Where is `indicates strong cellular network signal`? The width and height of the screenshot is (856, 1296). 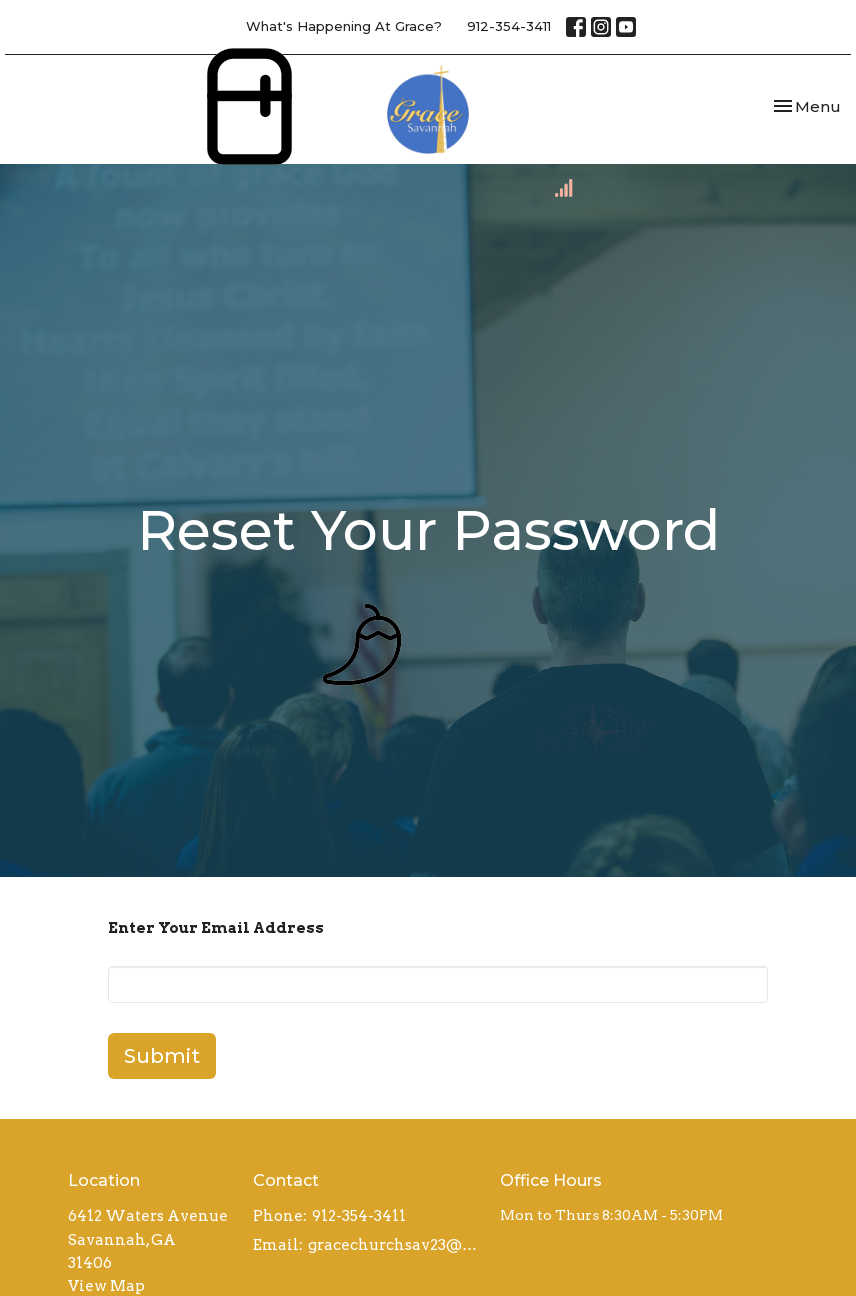 indicates strong cellular network signal is located at coordinates (567, 187).